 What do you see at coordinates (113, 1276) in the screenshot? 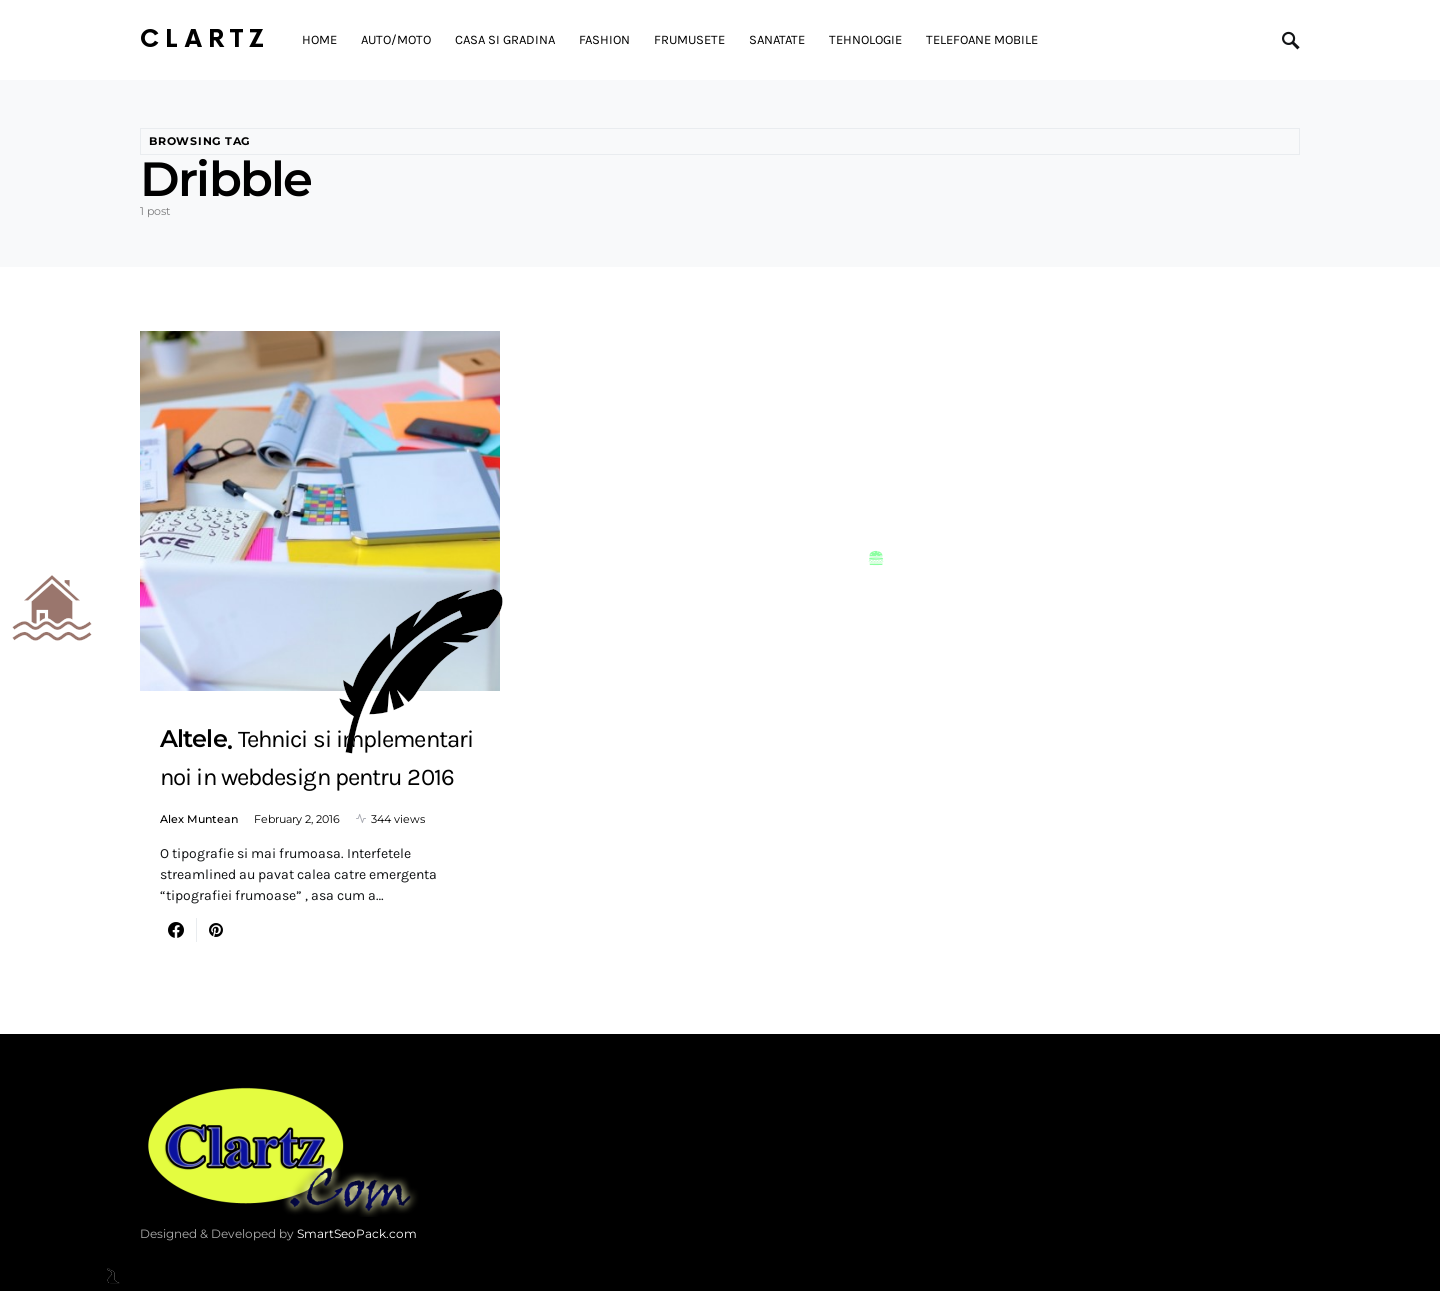
I see `dodge or evade action in gameplay` at bounding box center [113, 1276].